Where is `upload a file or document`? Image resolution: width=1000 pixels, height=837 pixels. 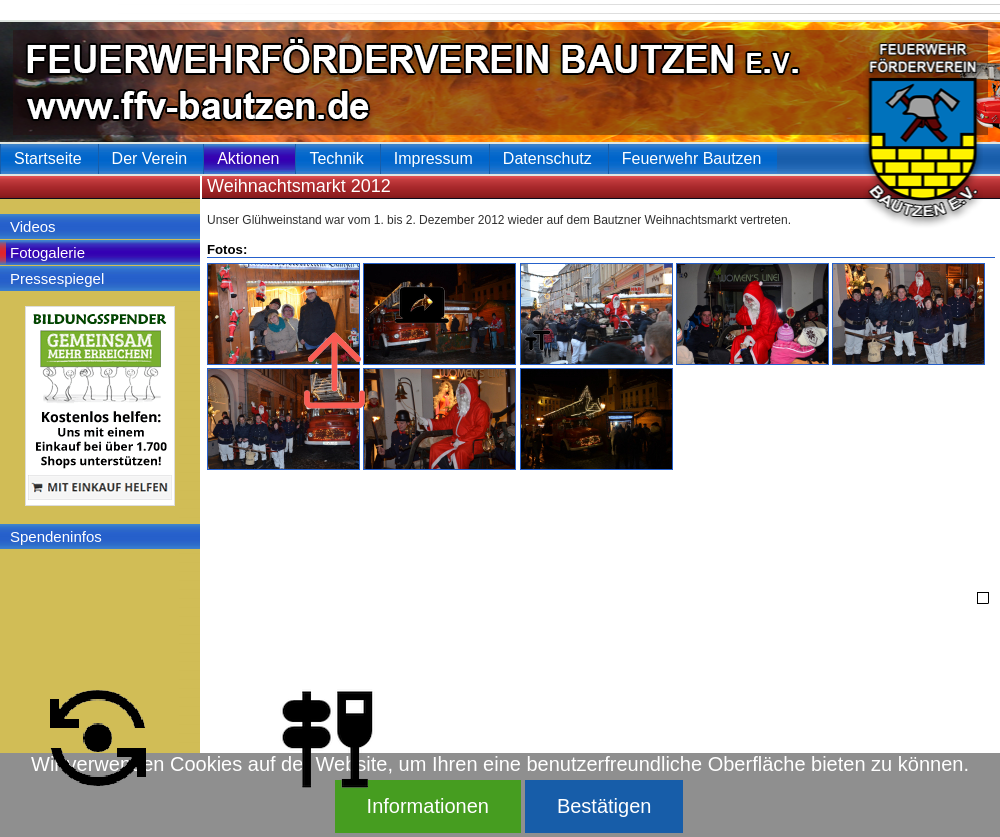 upload a file or document is located at coordinates (334, 370).